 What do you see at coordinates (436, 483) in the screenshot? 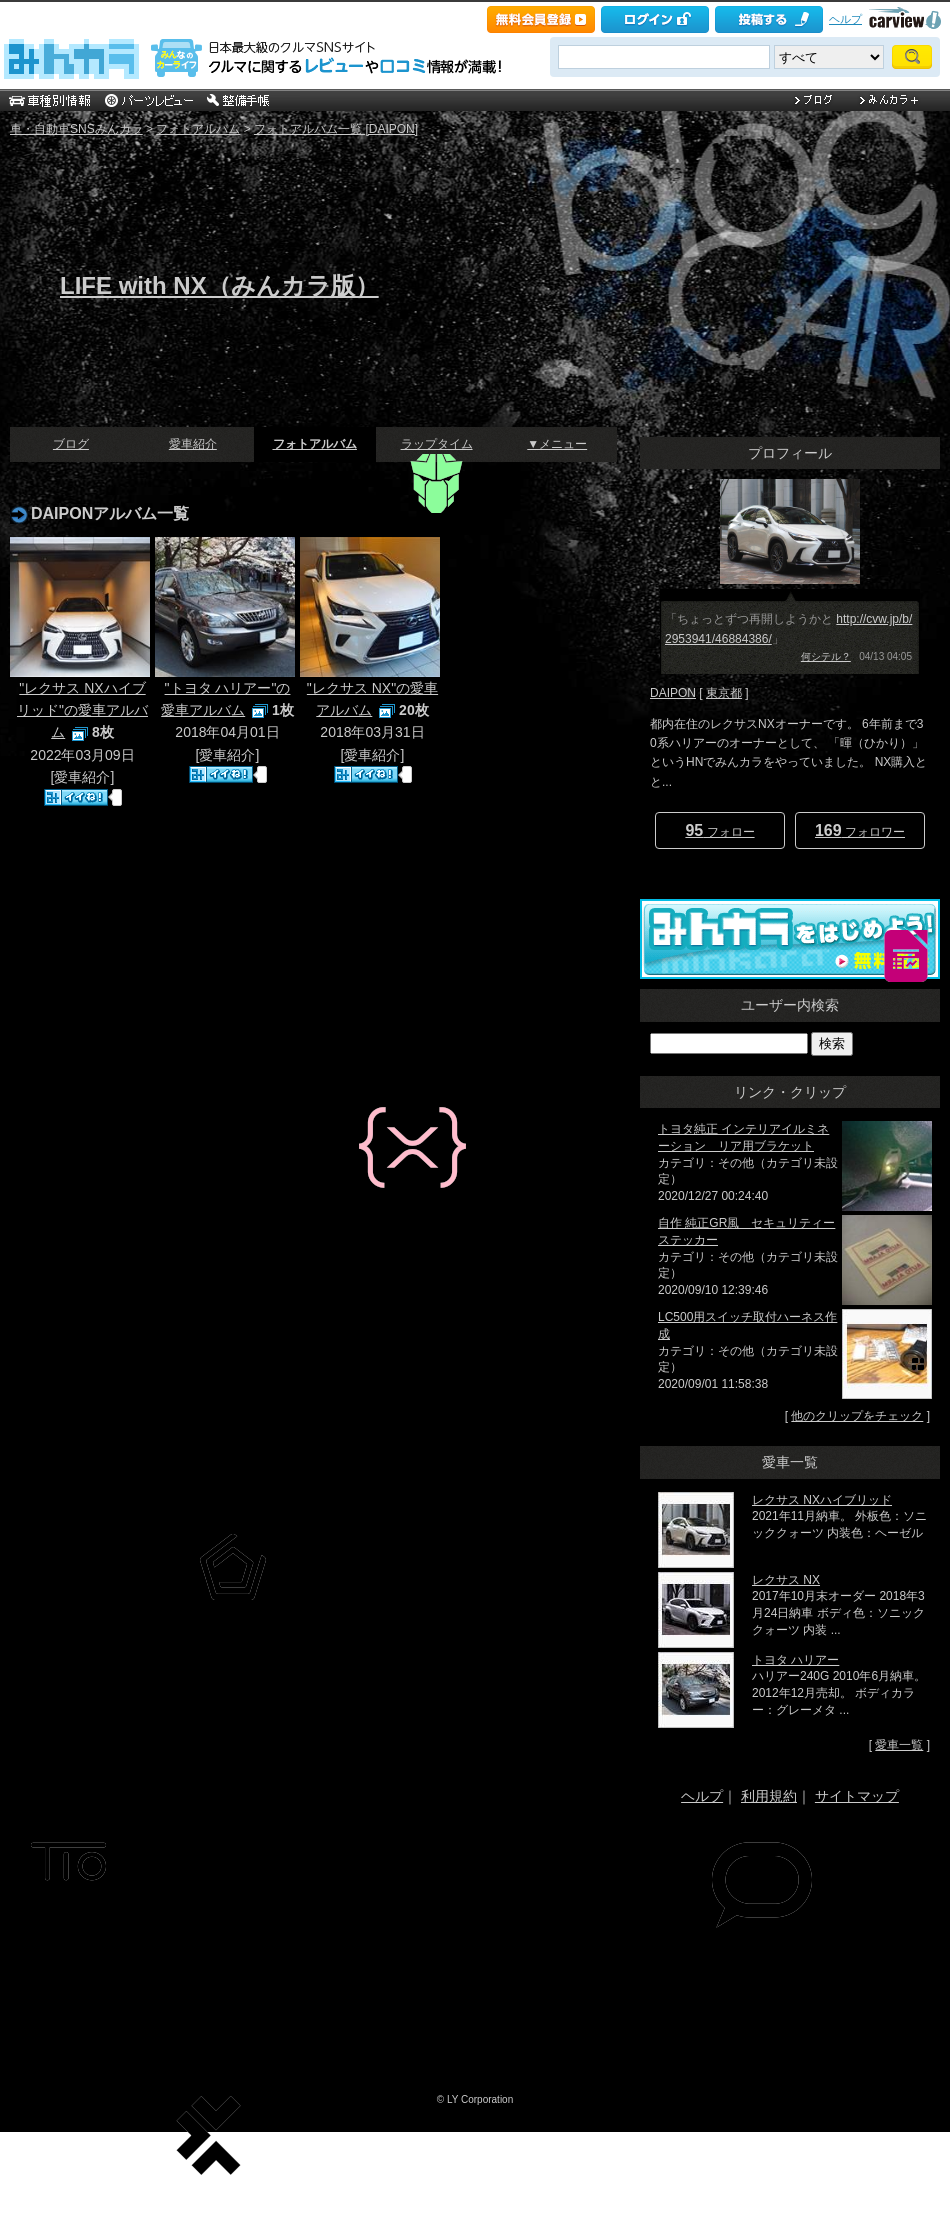
I see `primefaces framework logo` at bounding box center [436, 483].